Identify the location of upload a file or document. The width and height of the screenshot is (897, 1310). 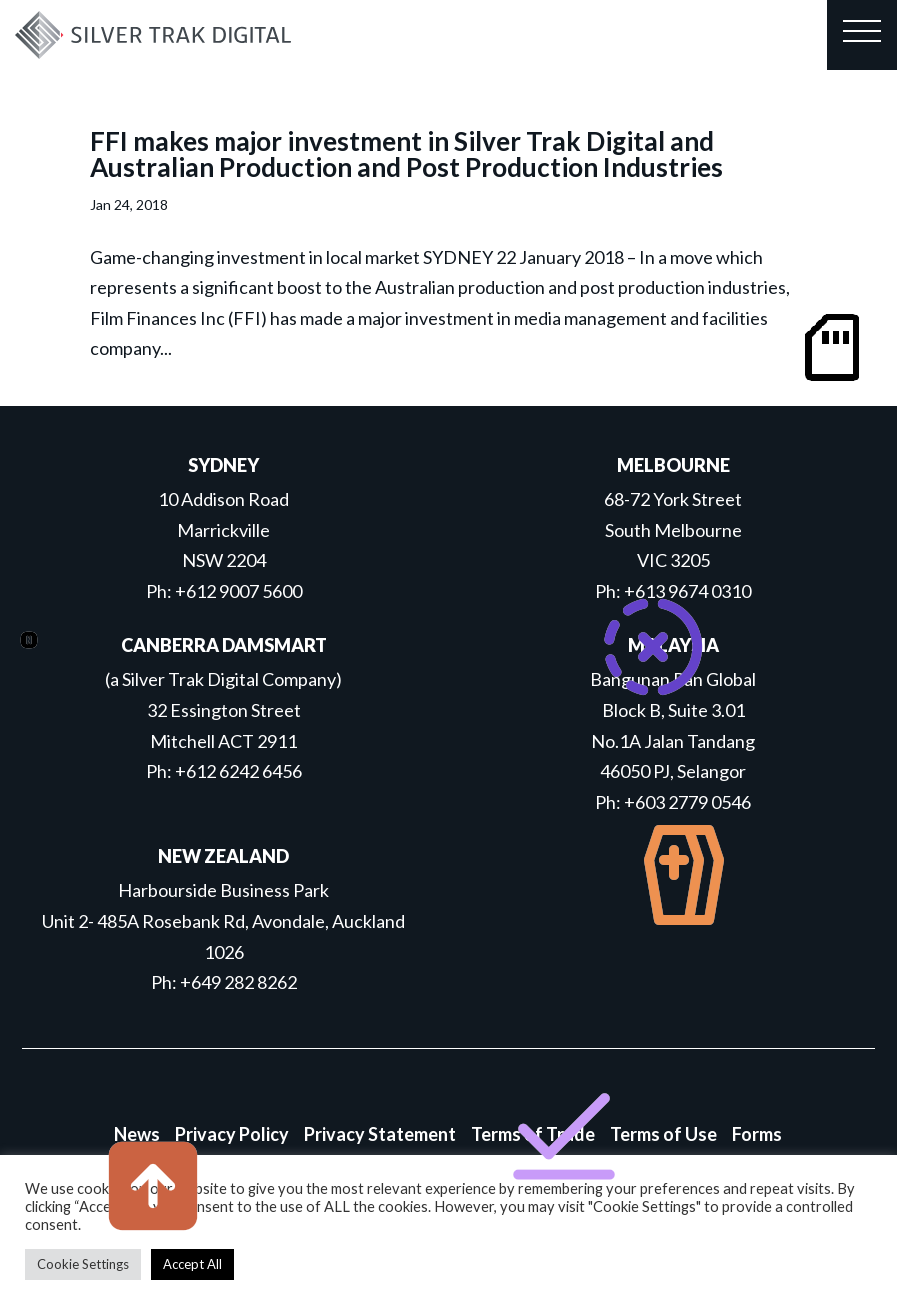
(153, 1186).